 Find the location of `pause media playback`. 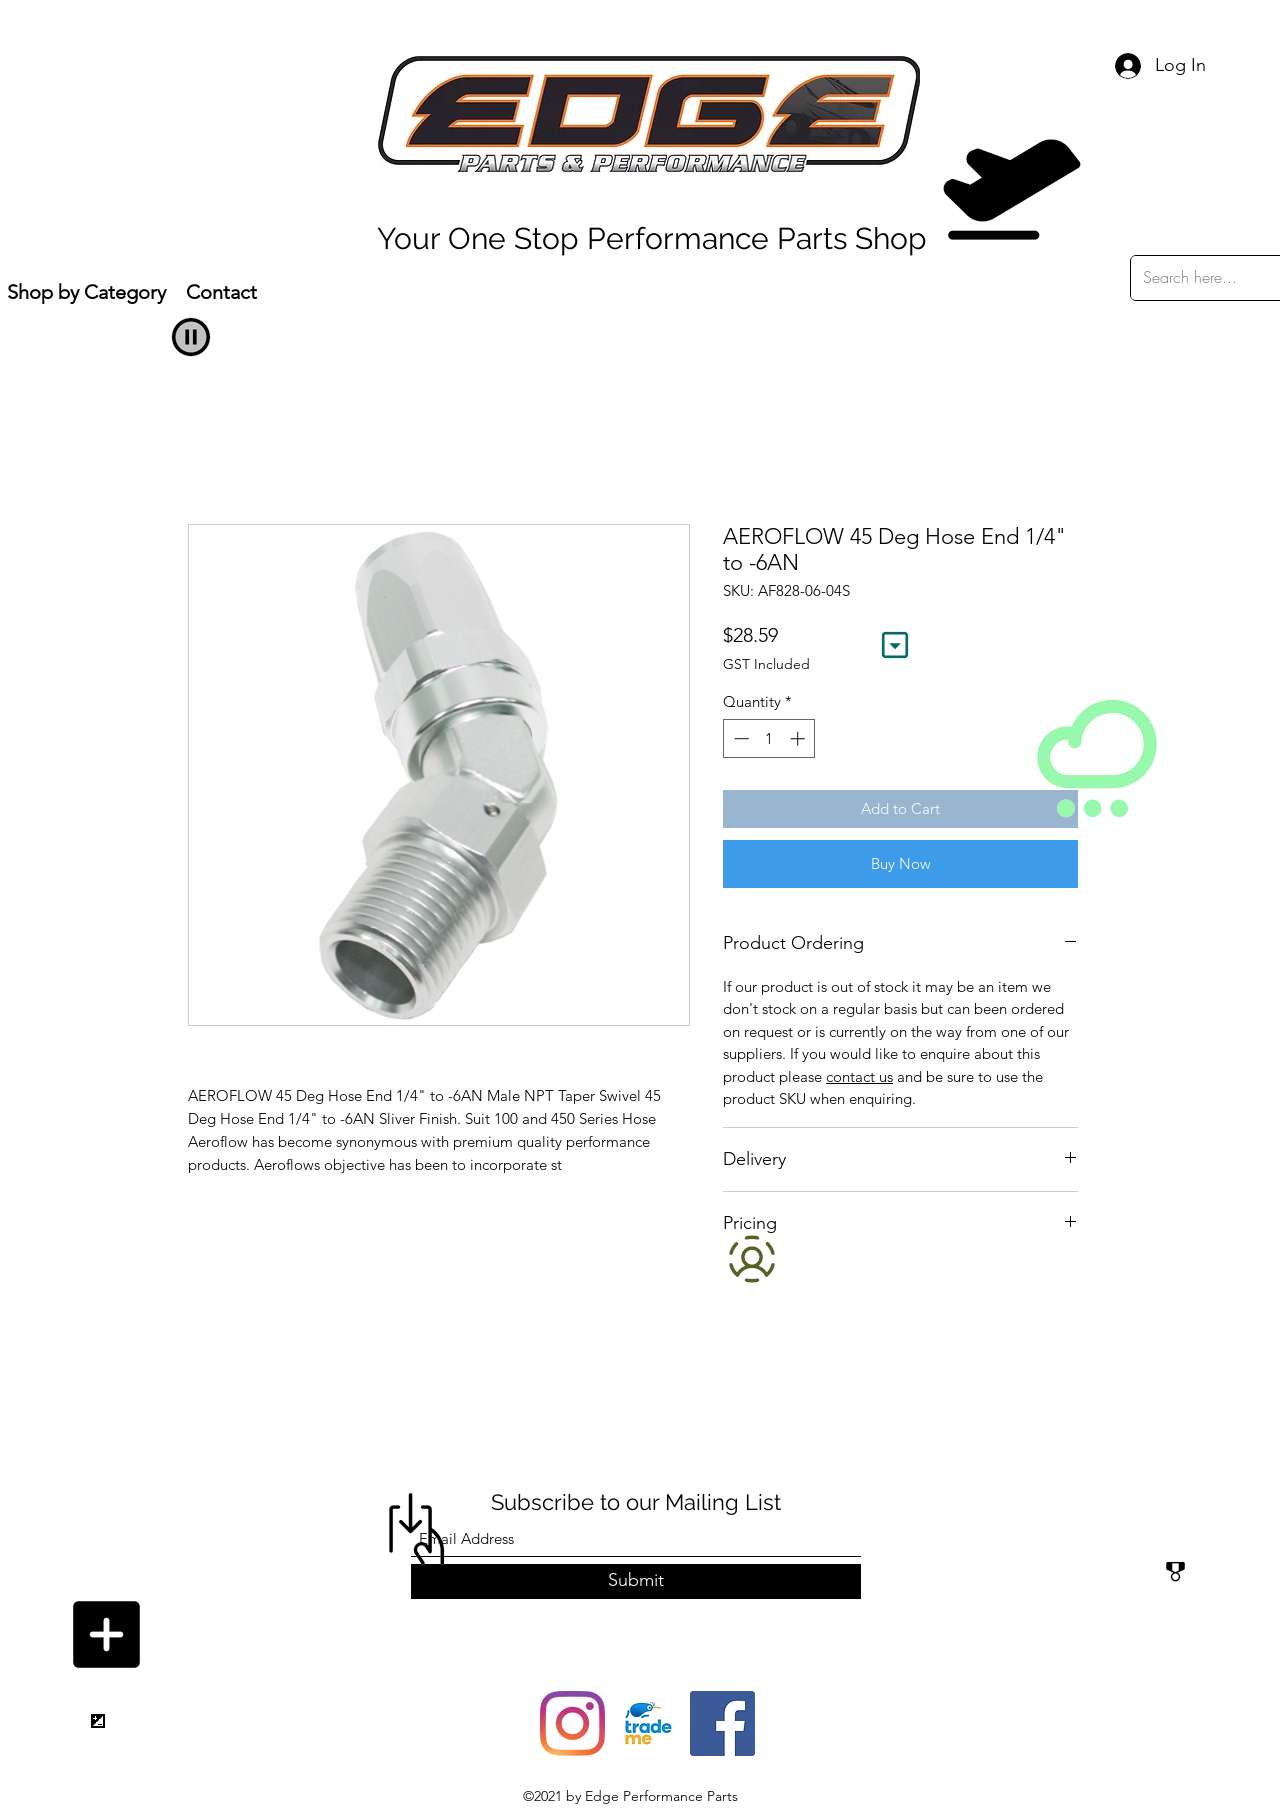

pause media playback is located at coordinates (191, 337).